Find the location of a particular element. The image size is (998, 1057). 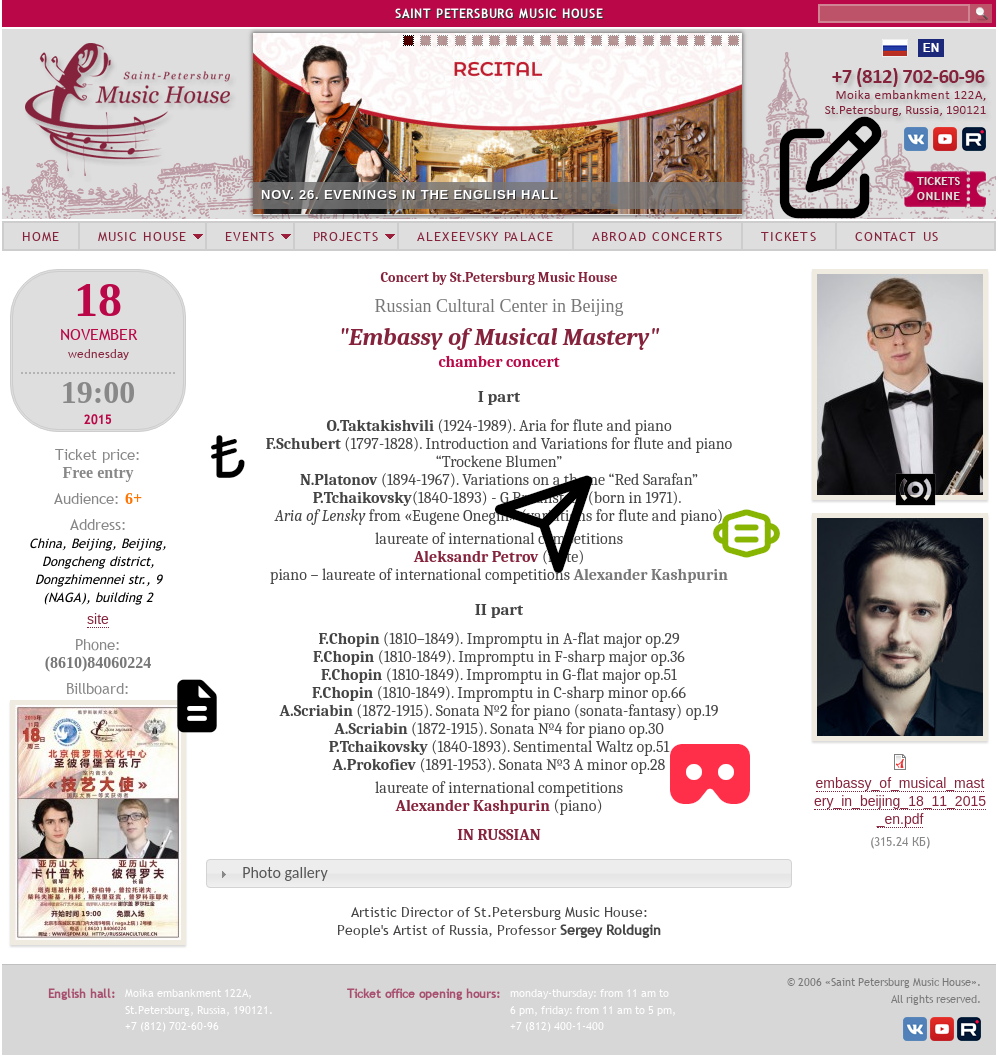

view document or text file is located at coordinates (197, 706).